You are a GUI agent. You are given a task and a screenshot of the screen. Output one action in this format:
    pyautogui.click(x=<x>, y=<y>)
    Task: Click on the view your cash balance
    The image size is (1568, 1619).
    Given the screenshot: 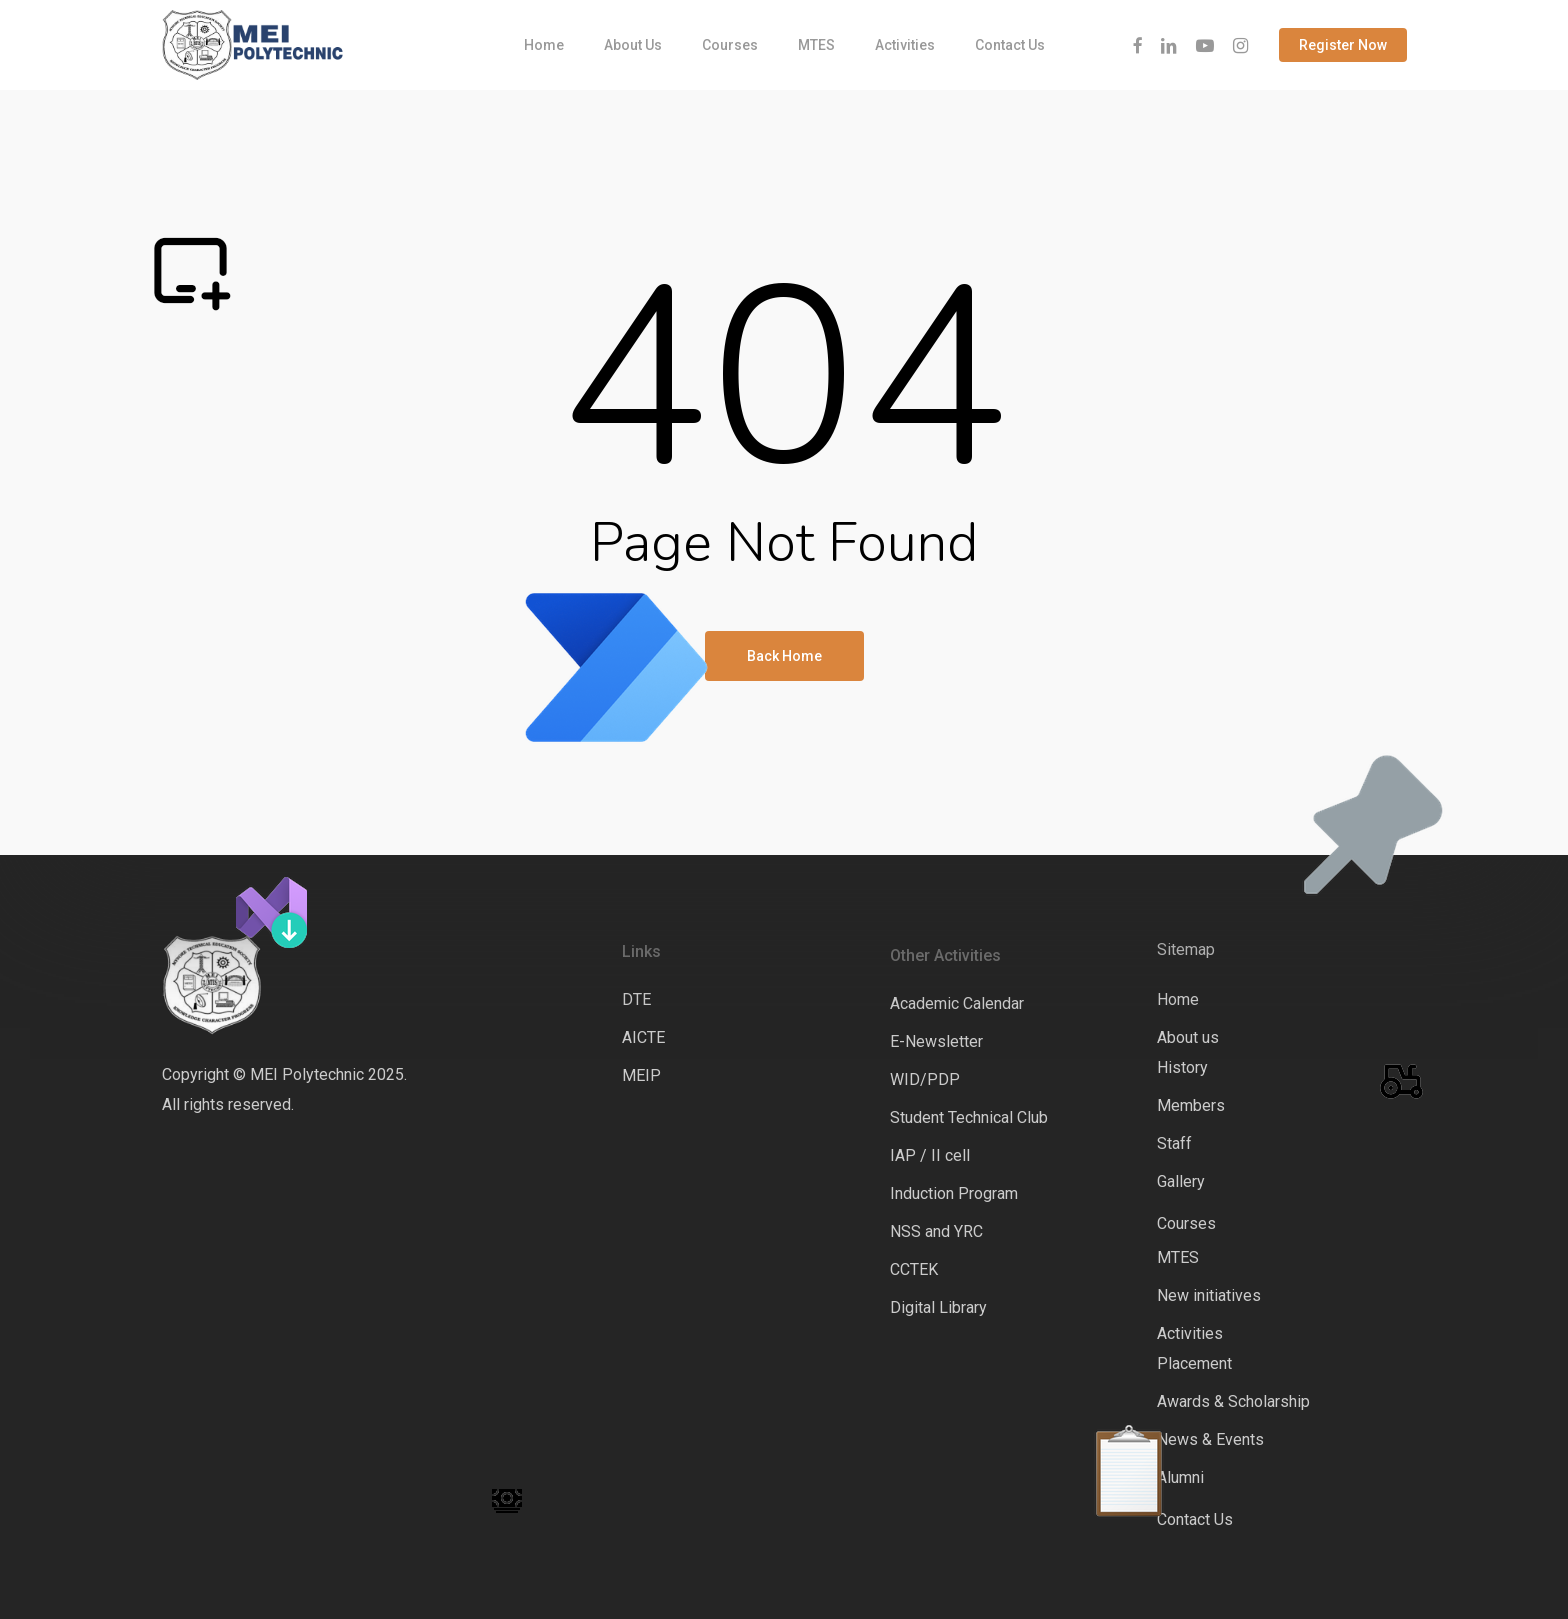 What is the action you would take?
    pyautogui.click(x=507, y=1501)
    